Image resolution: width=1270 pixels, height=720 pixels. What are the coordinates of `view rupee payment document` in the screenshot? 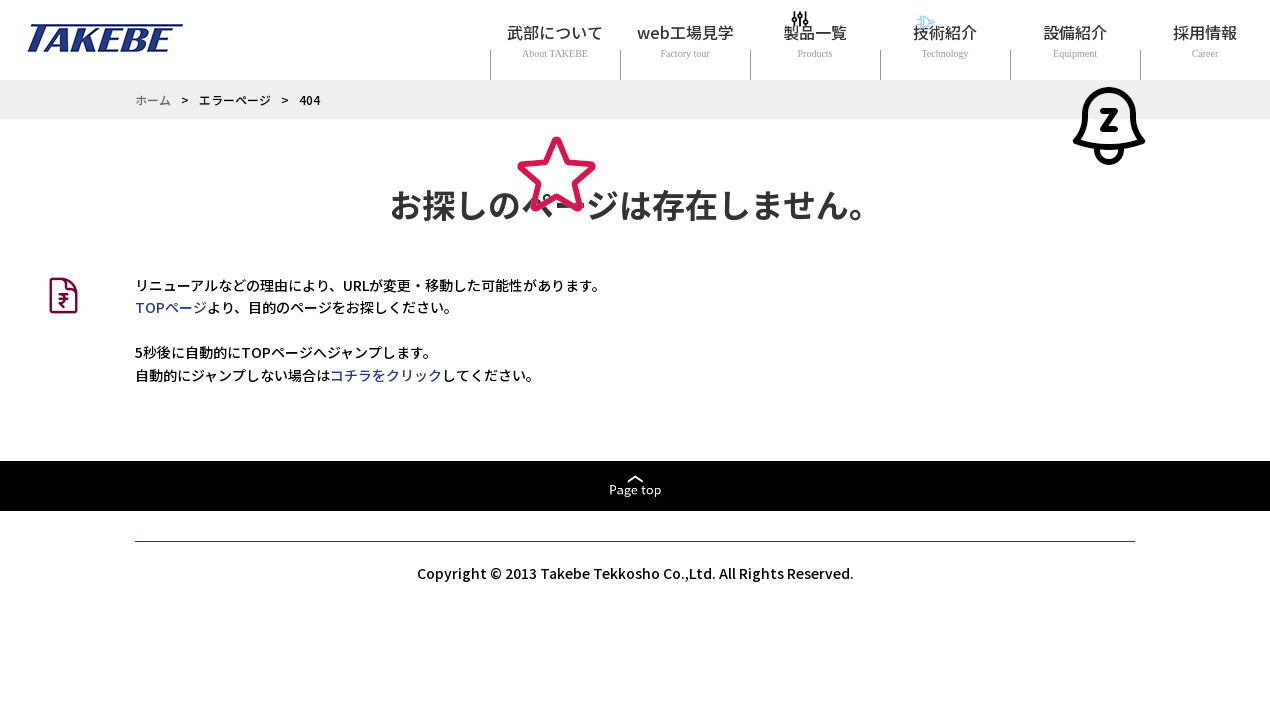 It's located at (63, 295).